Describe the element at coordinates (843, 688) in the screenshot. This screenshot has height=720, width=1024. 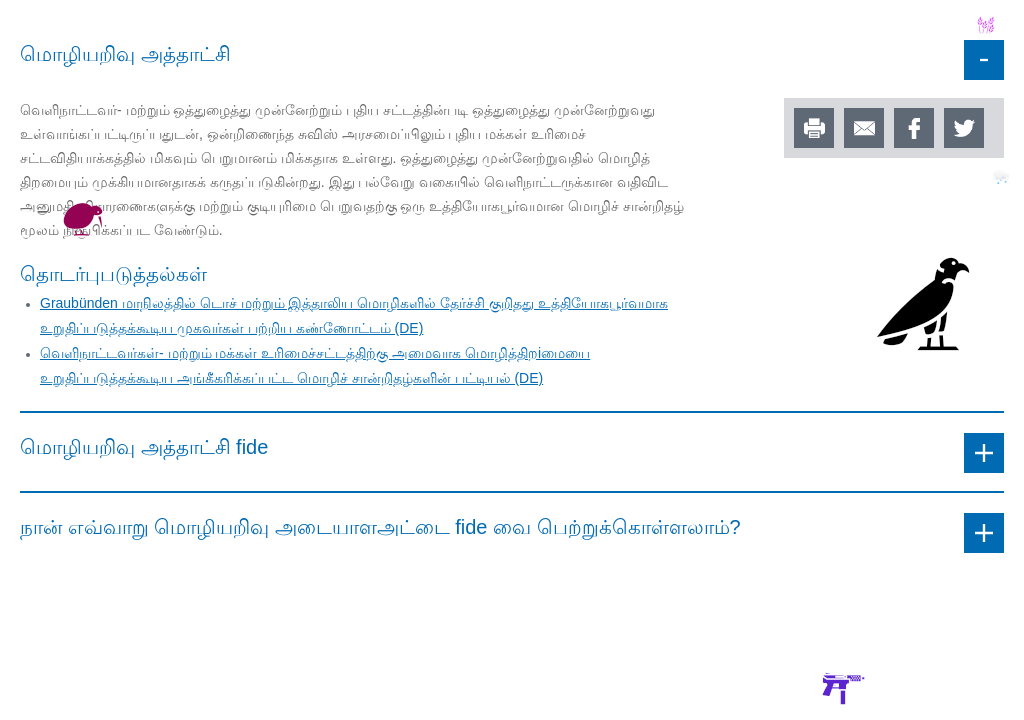
I see `select tec-9 weapon in game inventory` at that location.